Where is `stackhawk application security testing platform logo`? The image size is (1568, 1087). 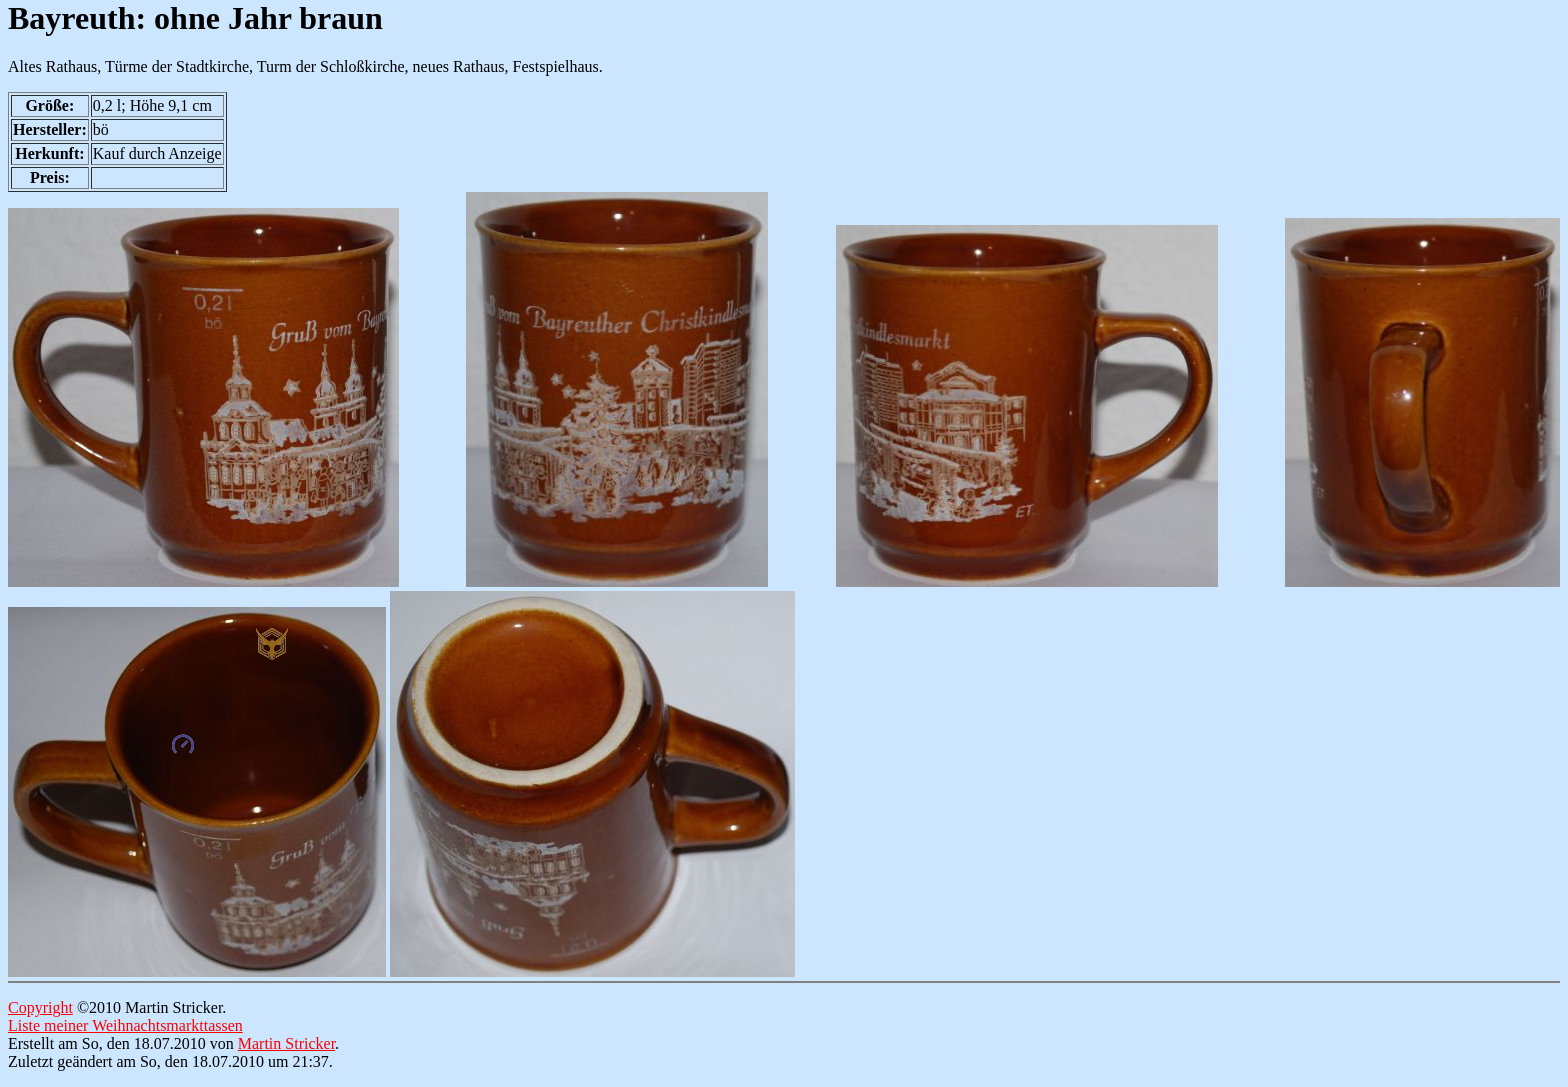 stackhawk application security testing platform logo is located at coordinates (272, 644).